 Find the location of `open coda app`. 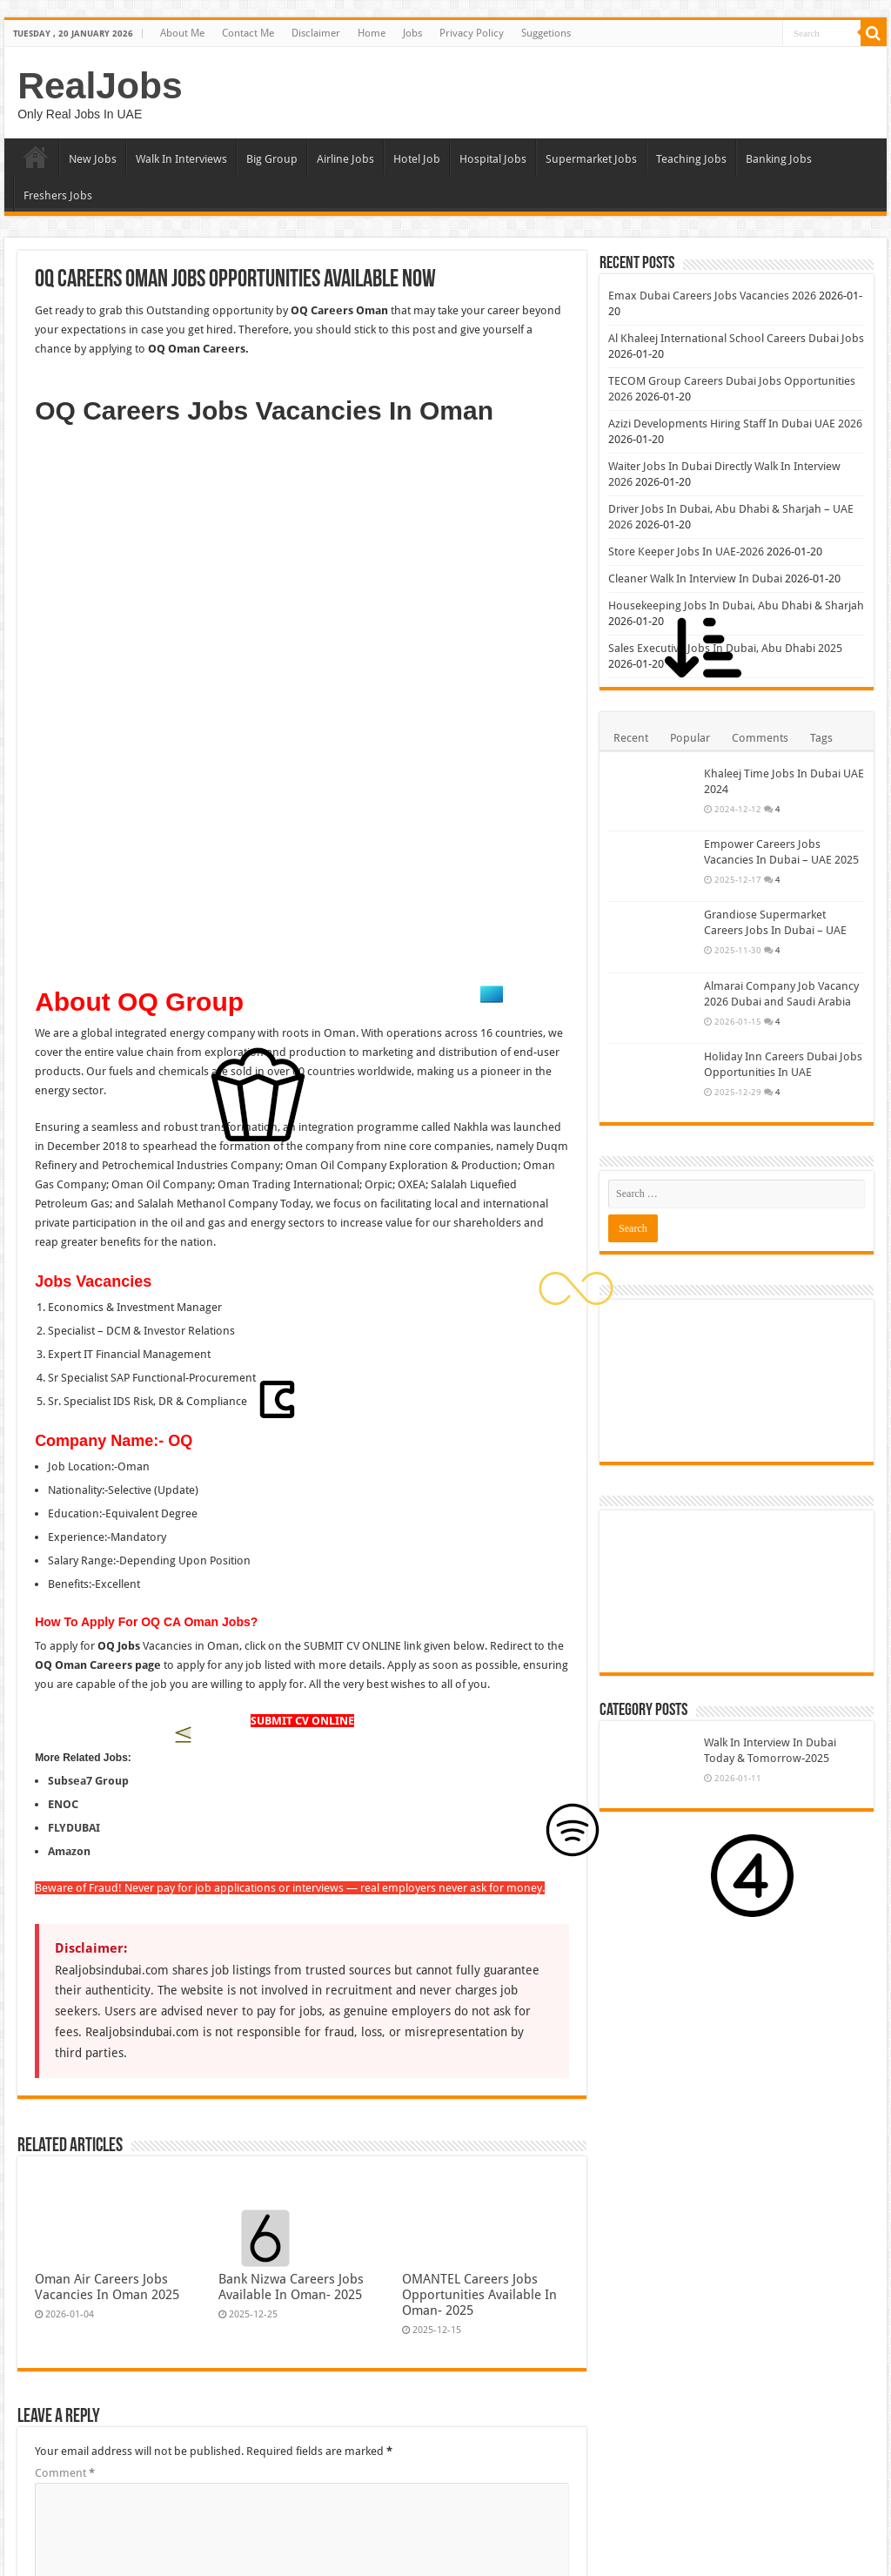

open coda app is located at coordinates (277, 1399).